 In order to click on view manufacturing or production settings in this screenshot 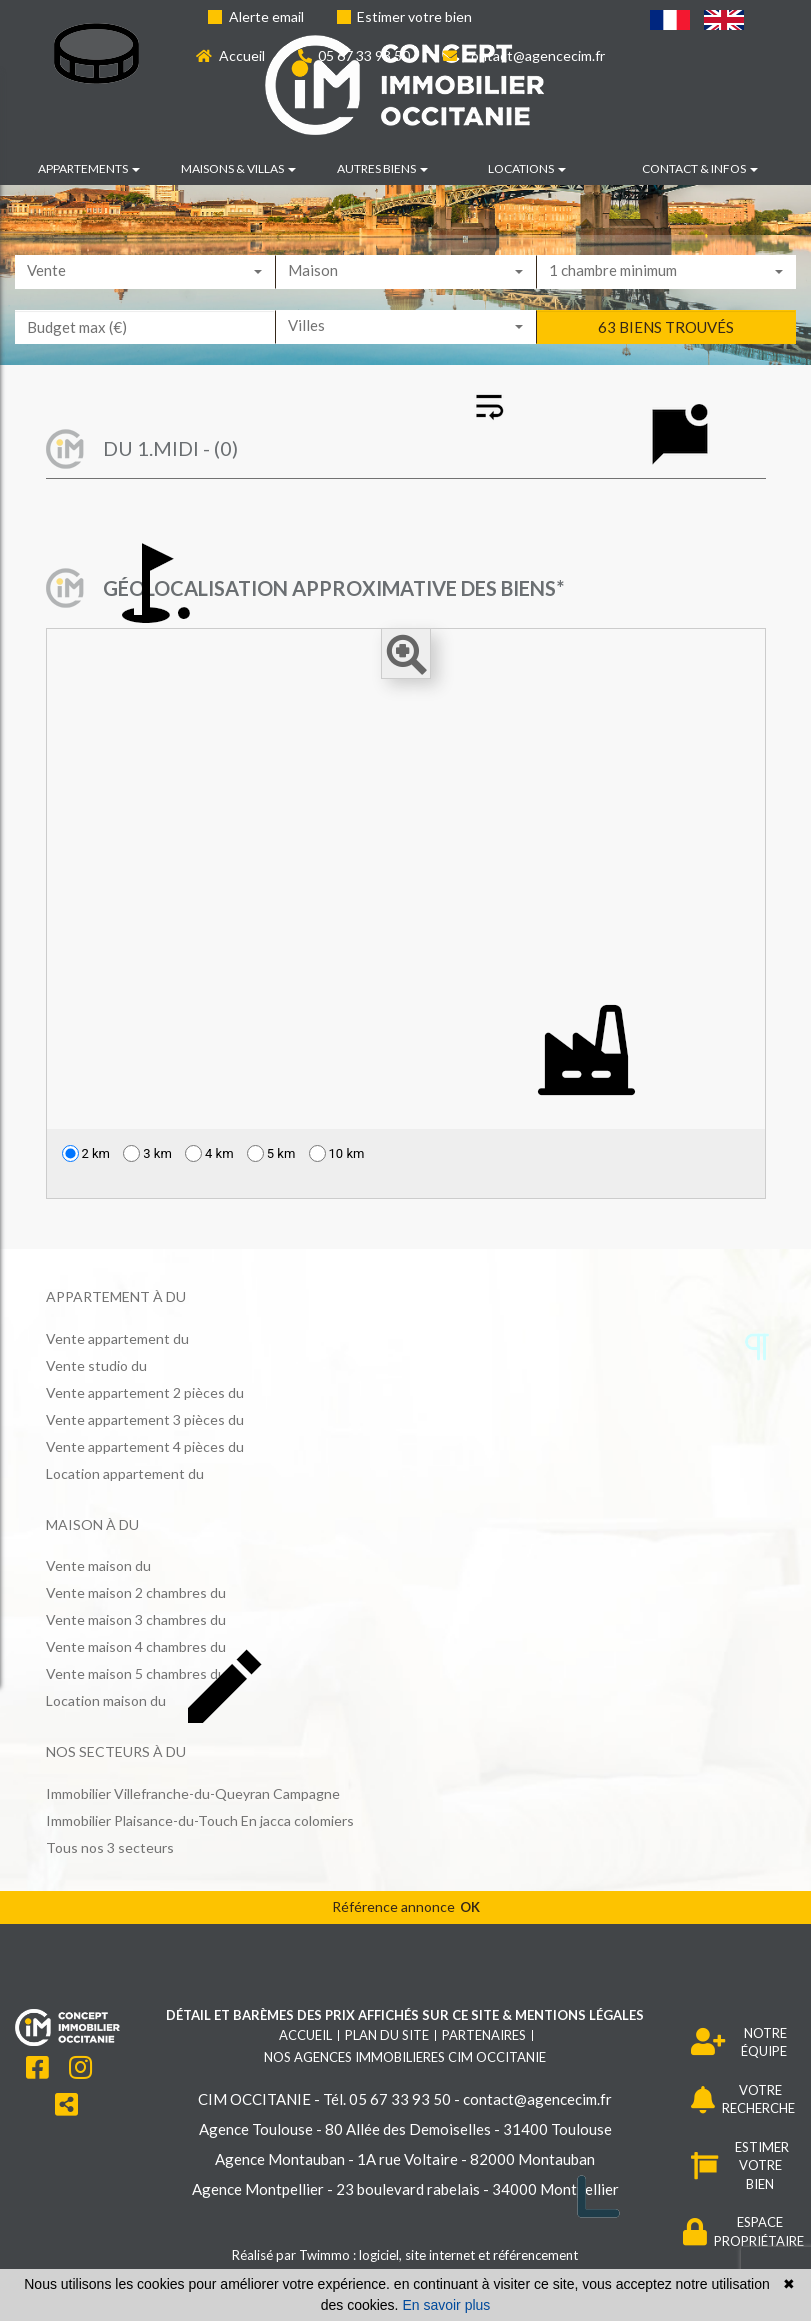, I will do `click(586, 1053)`.